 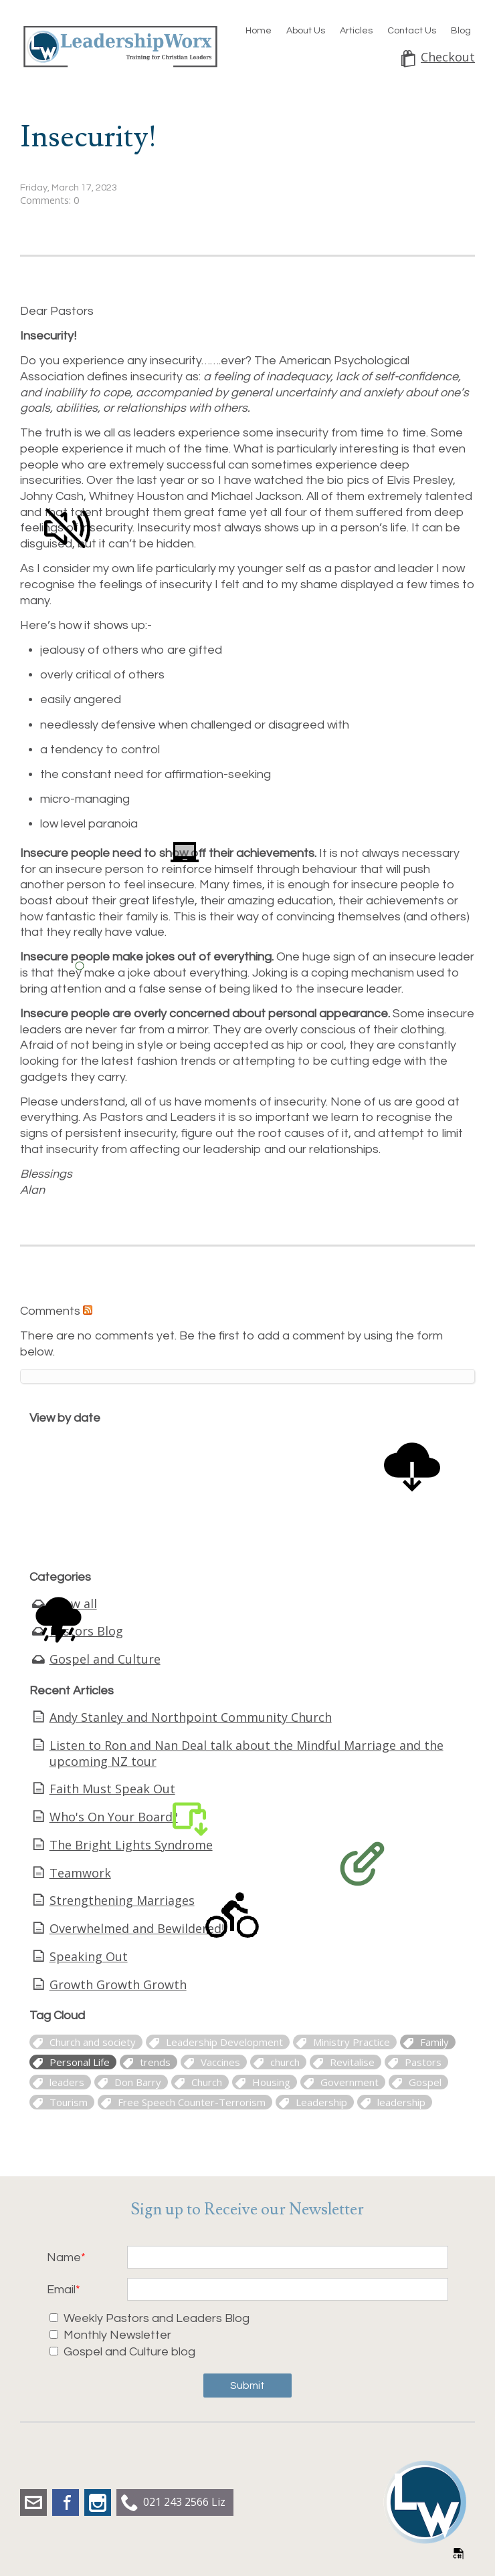 What do you see at coordinates (58, 1620) in the screenshot?
I see `indicates thunderstorm weather conditions` at bounding box center [58, 1620].